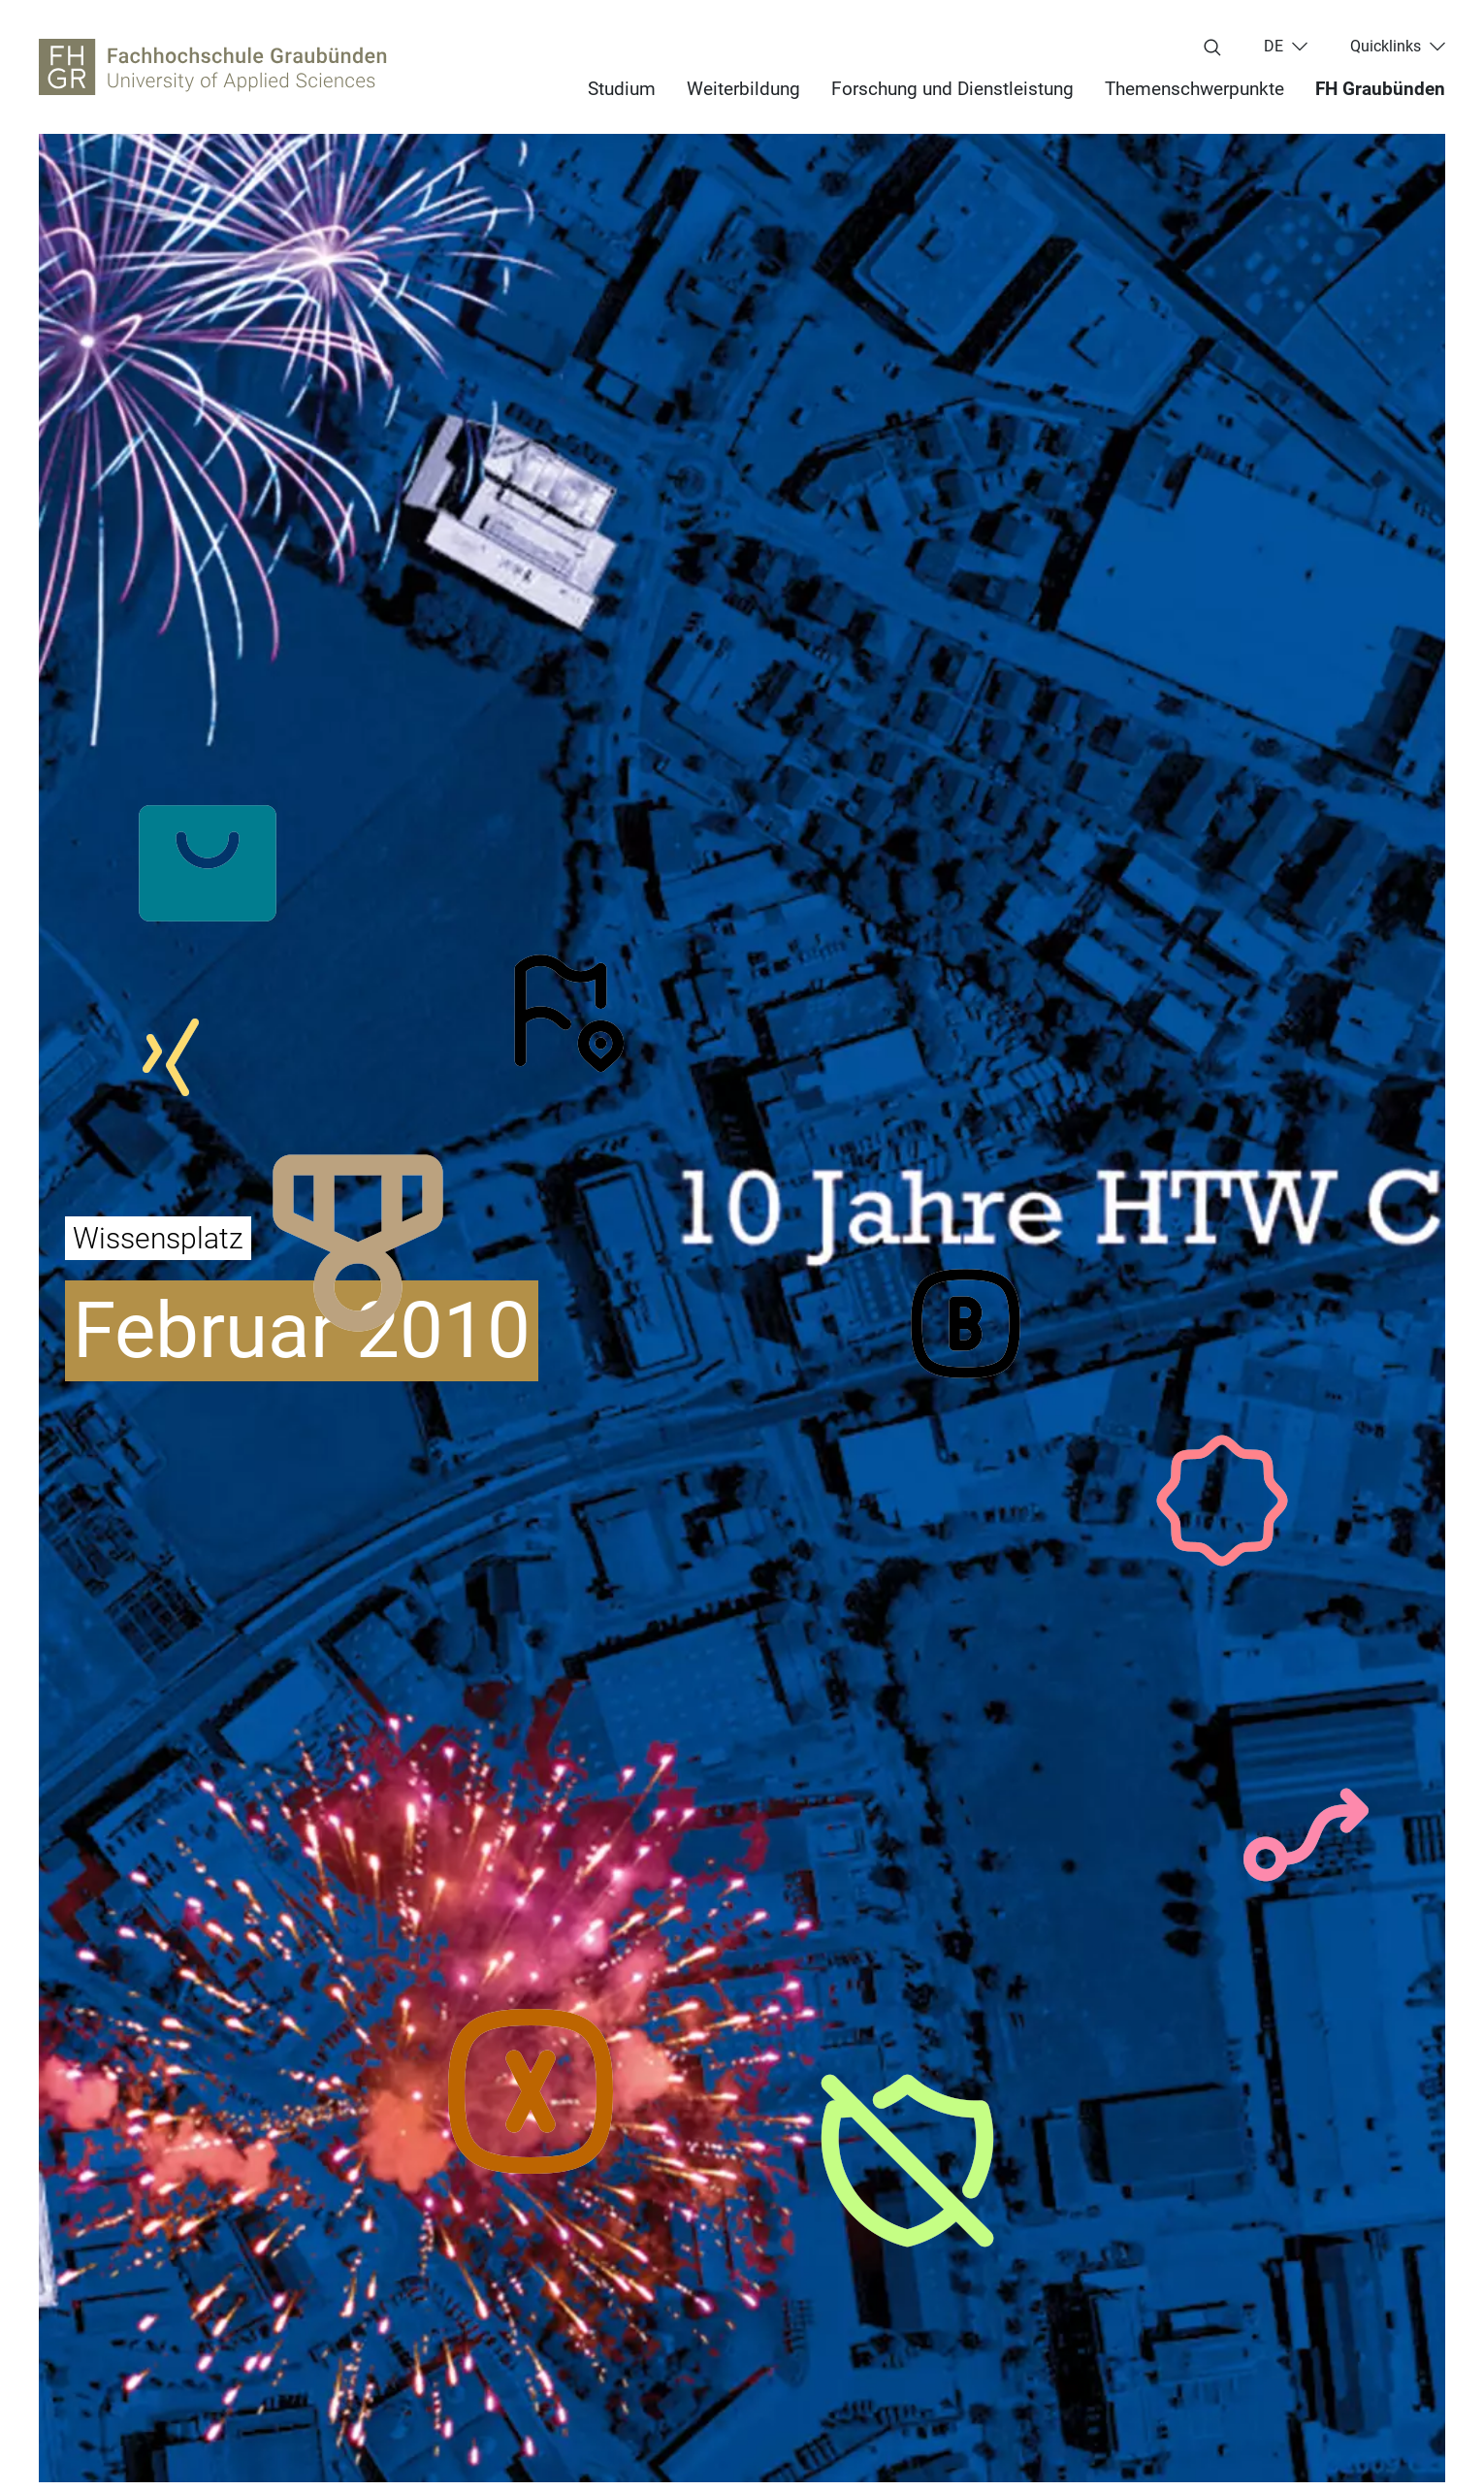  I want to click on view your shopping bag, so click(208, 863).